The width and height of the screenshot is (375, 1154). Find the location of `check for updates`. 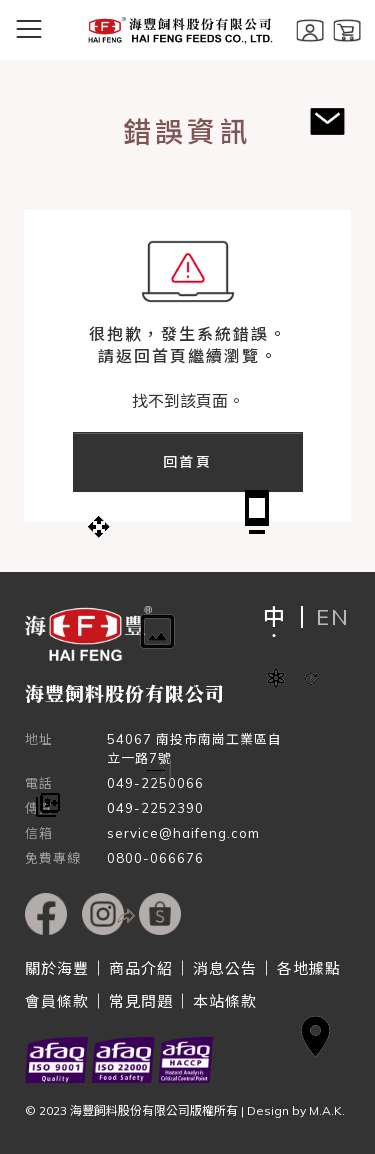

check for updates is located at coordinates (311, 679).